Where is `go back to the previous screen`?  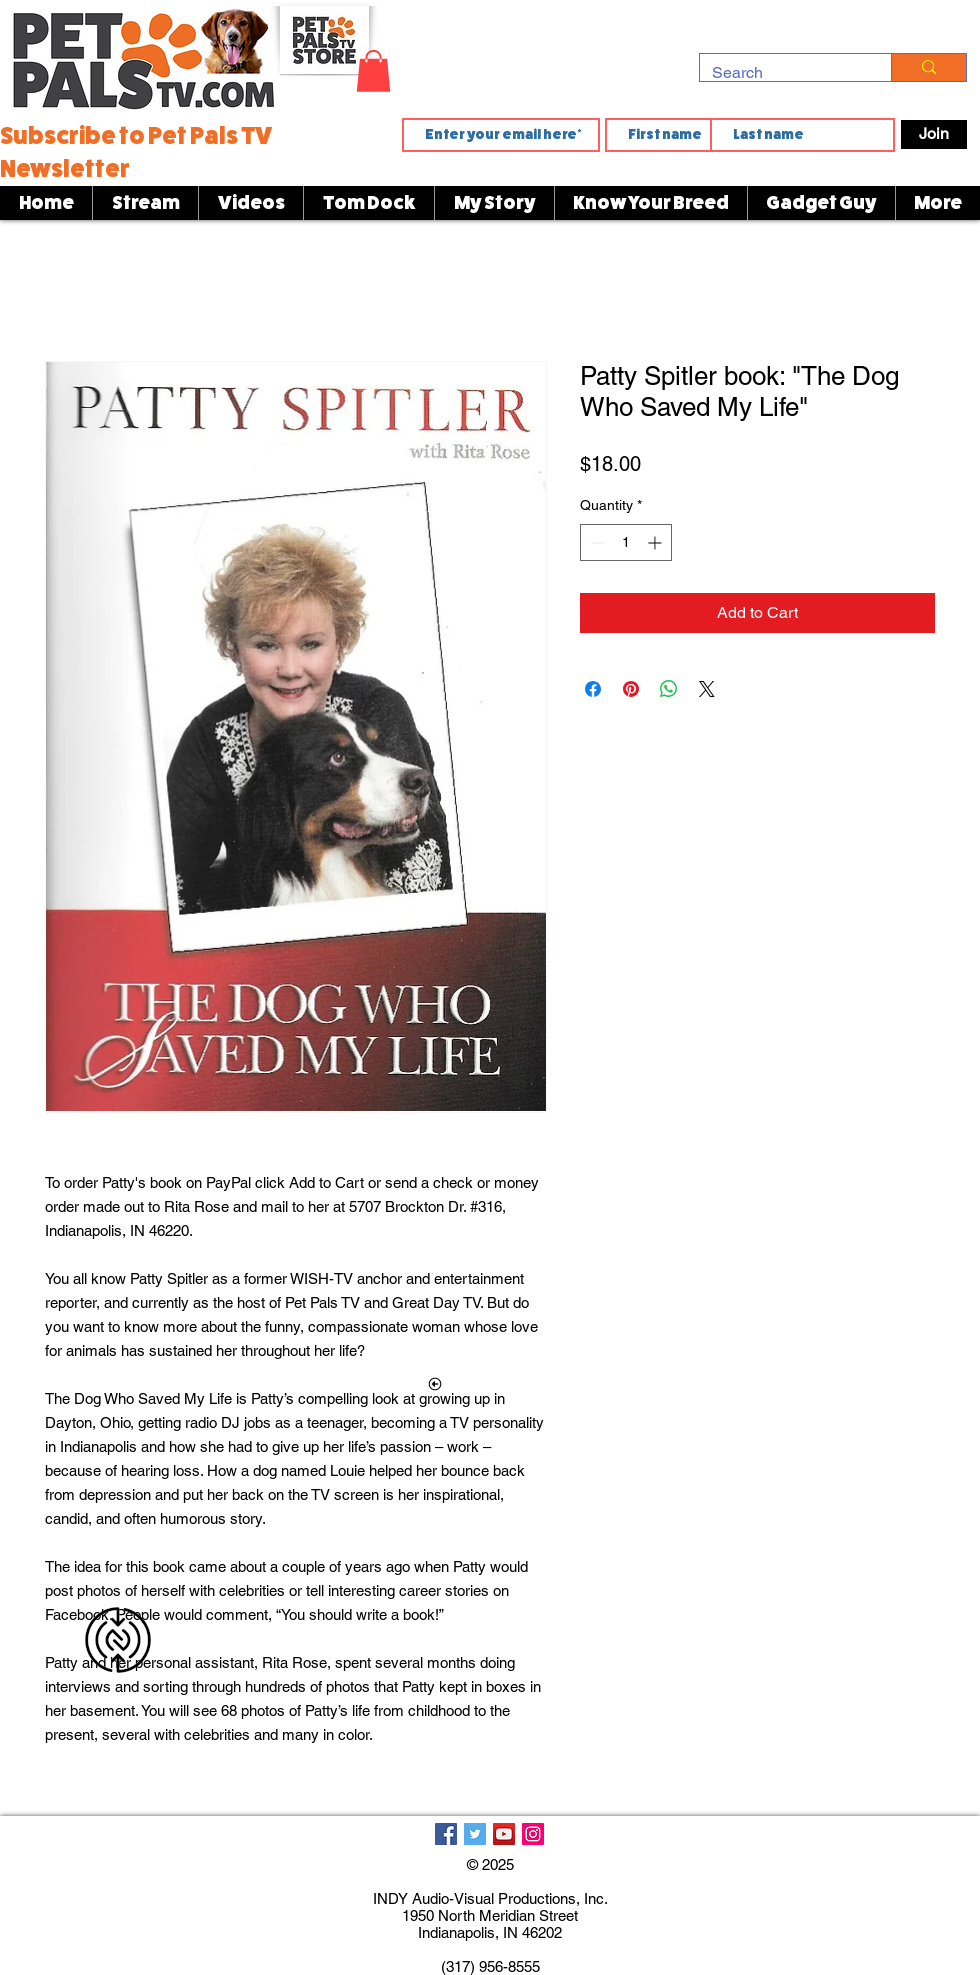
go back to the previous screen is located at coordinates (435, 1384).